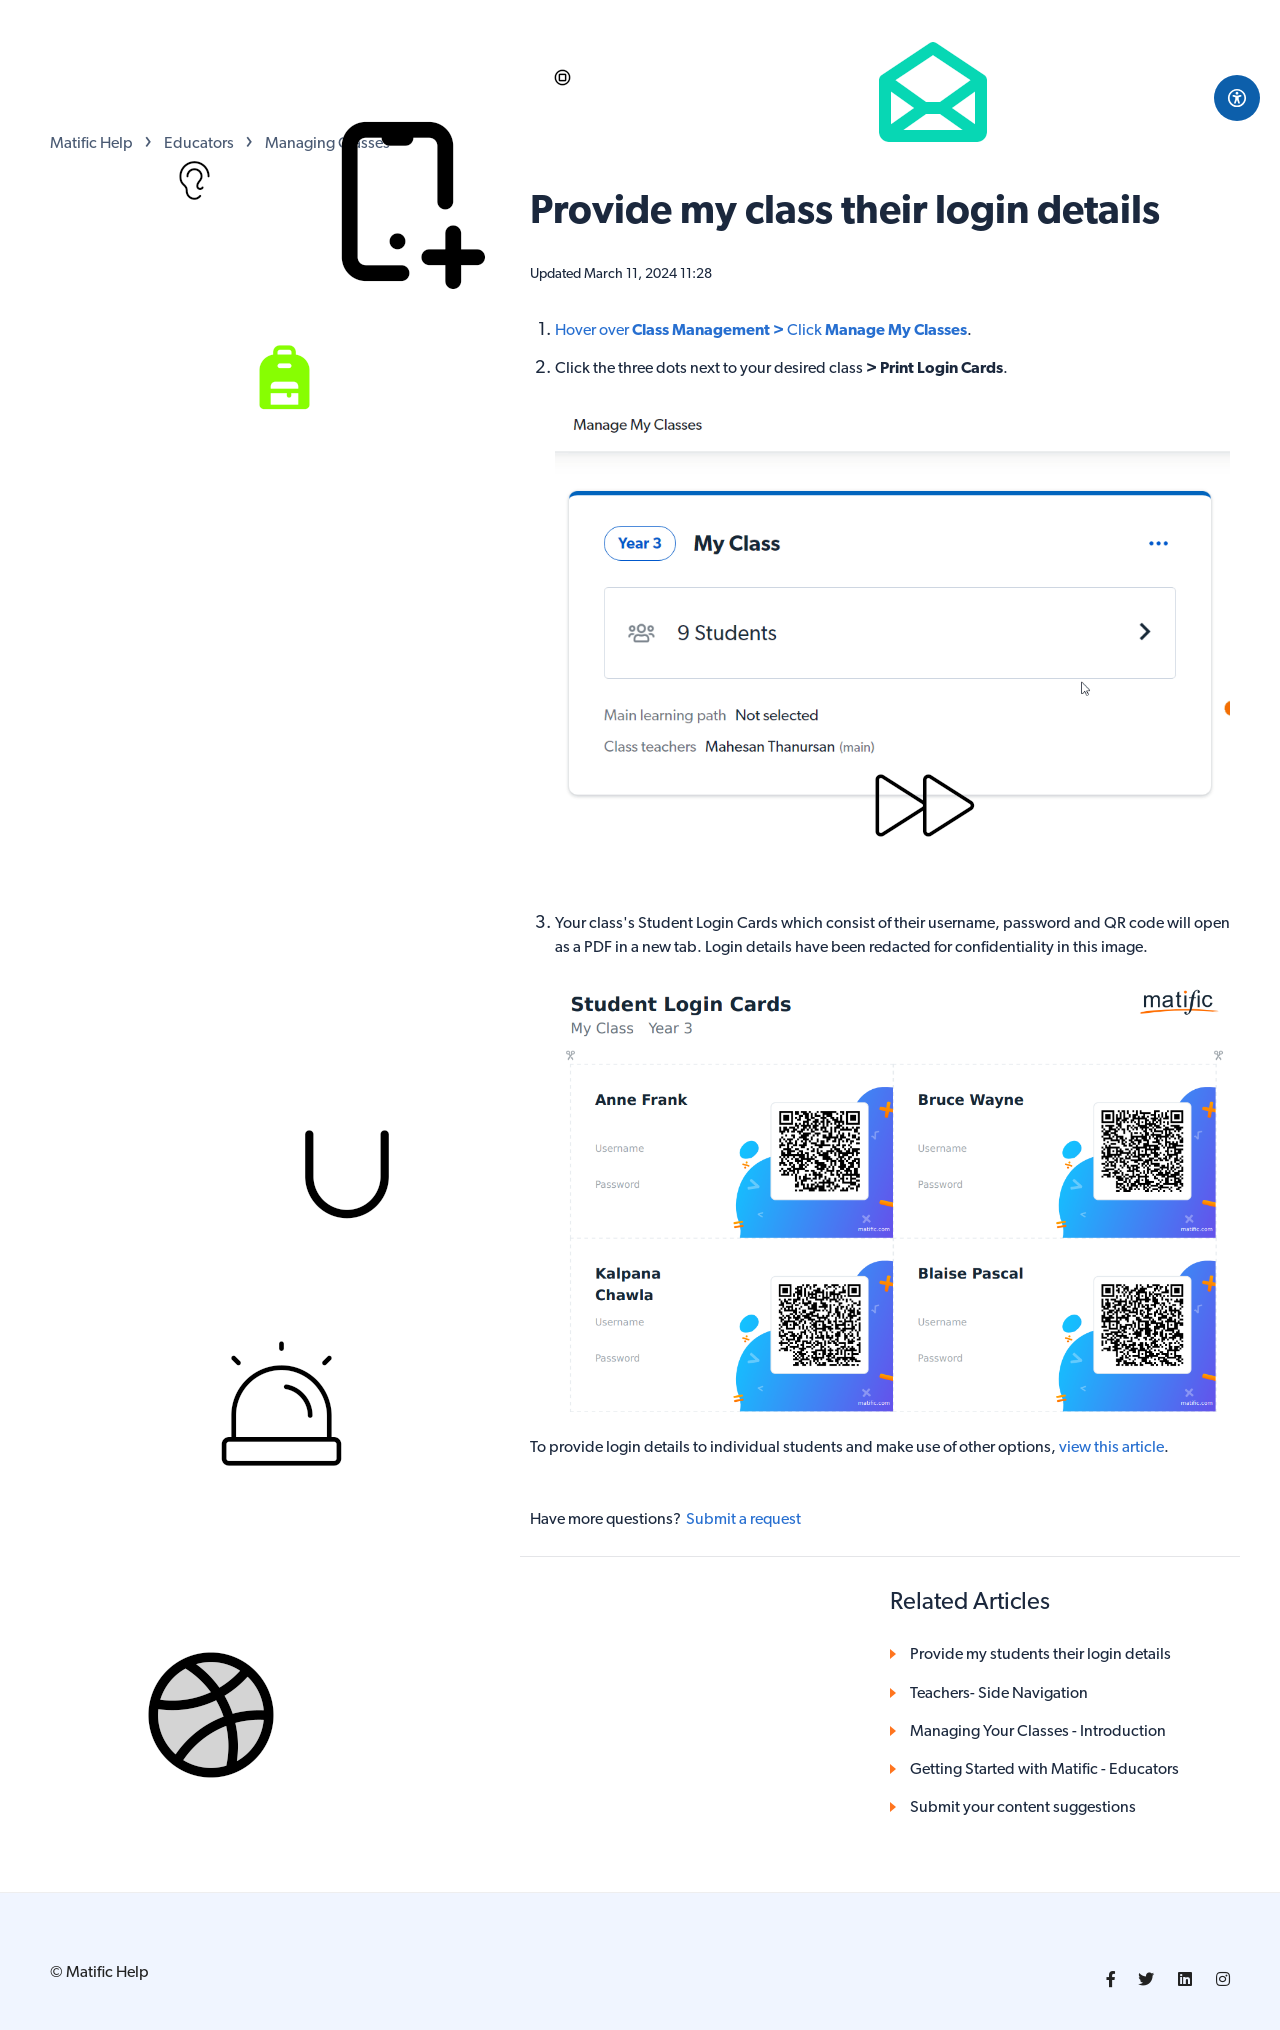 The image size is (1280, 2030). I want to click on view opened or read mail, so click(933, 96).